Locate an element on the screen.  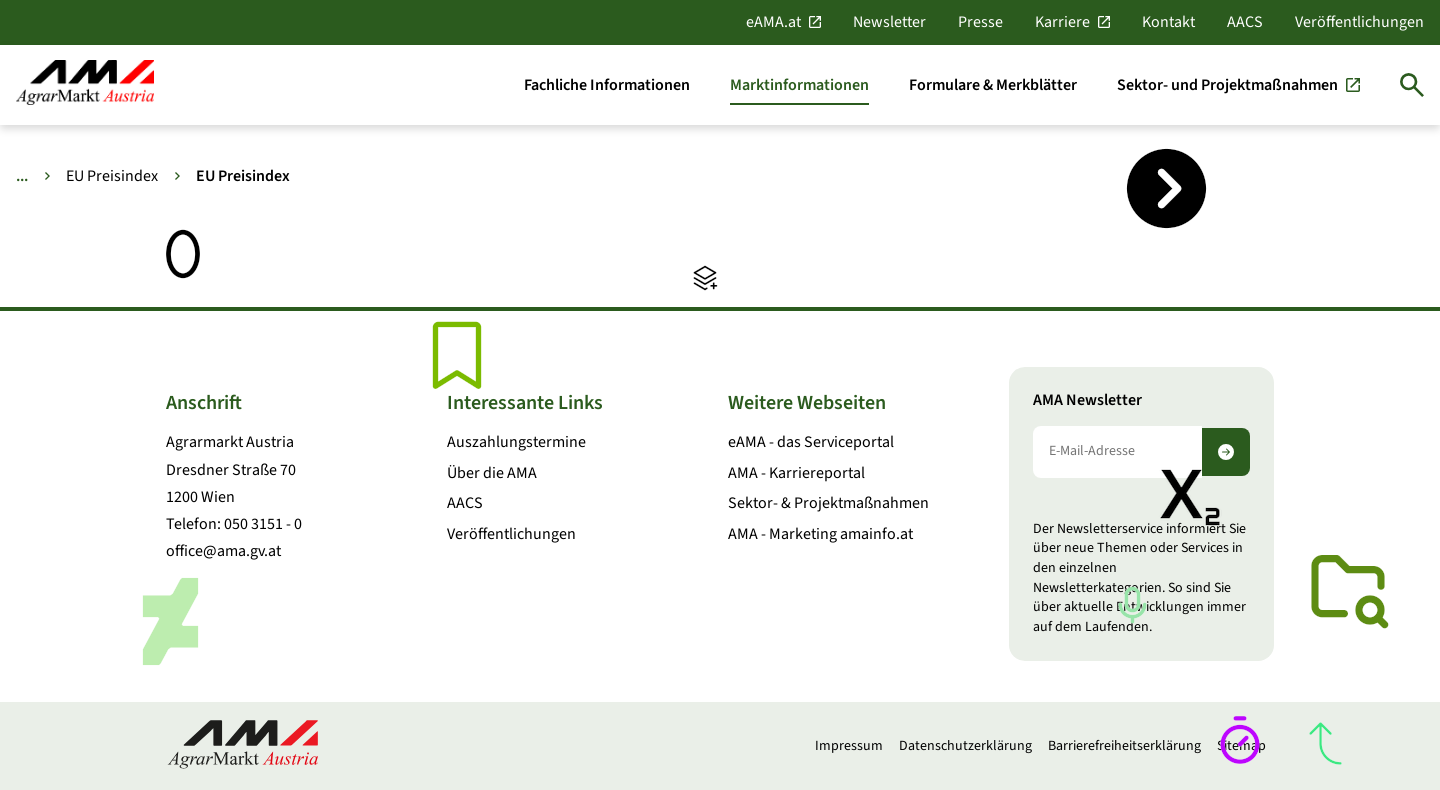
deviantart logo is located at coordinates (170, 621).